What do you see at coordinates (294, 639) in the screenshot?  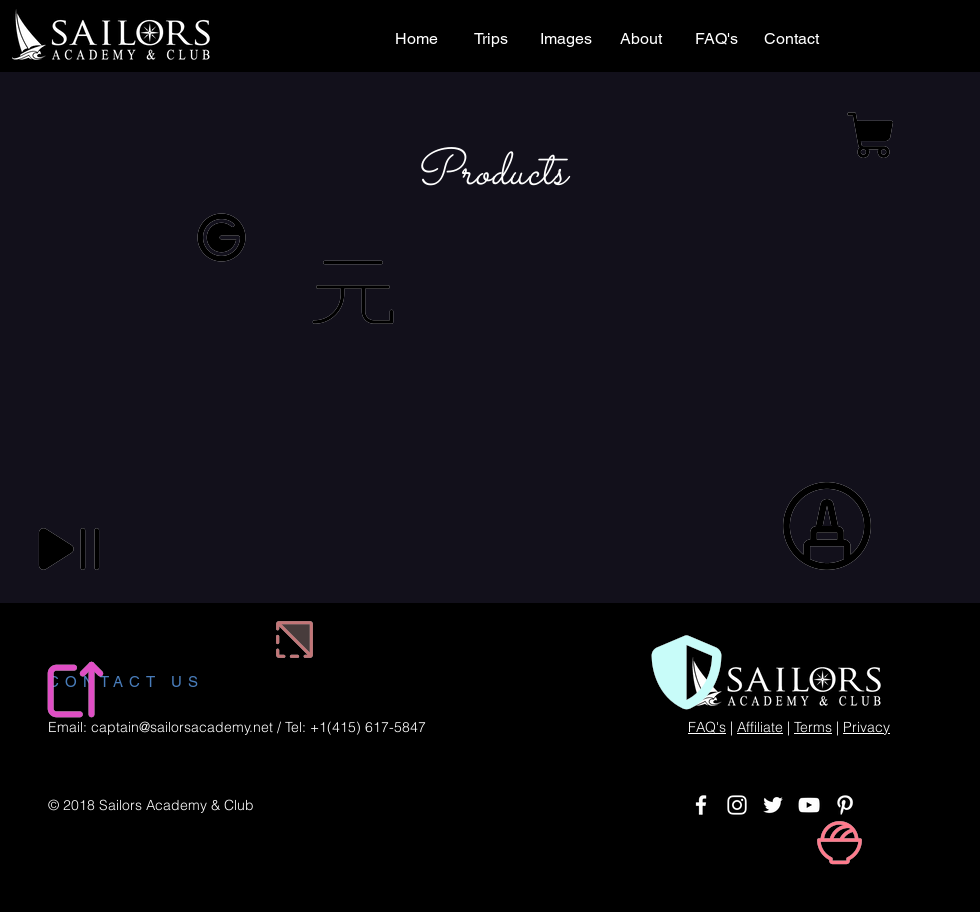 I see `invert current selection` at bounding box center [294, 639].